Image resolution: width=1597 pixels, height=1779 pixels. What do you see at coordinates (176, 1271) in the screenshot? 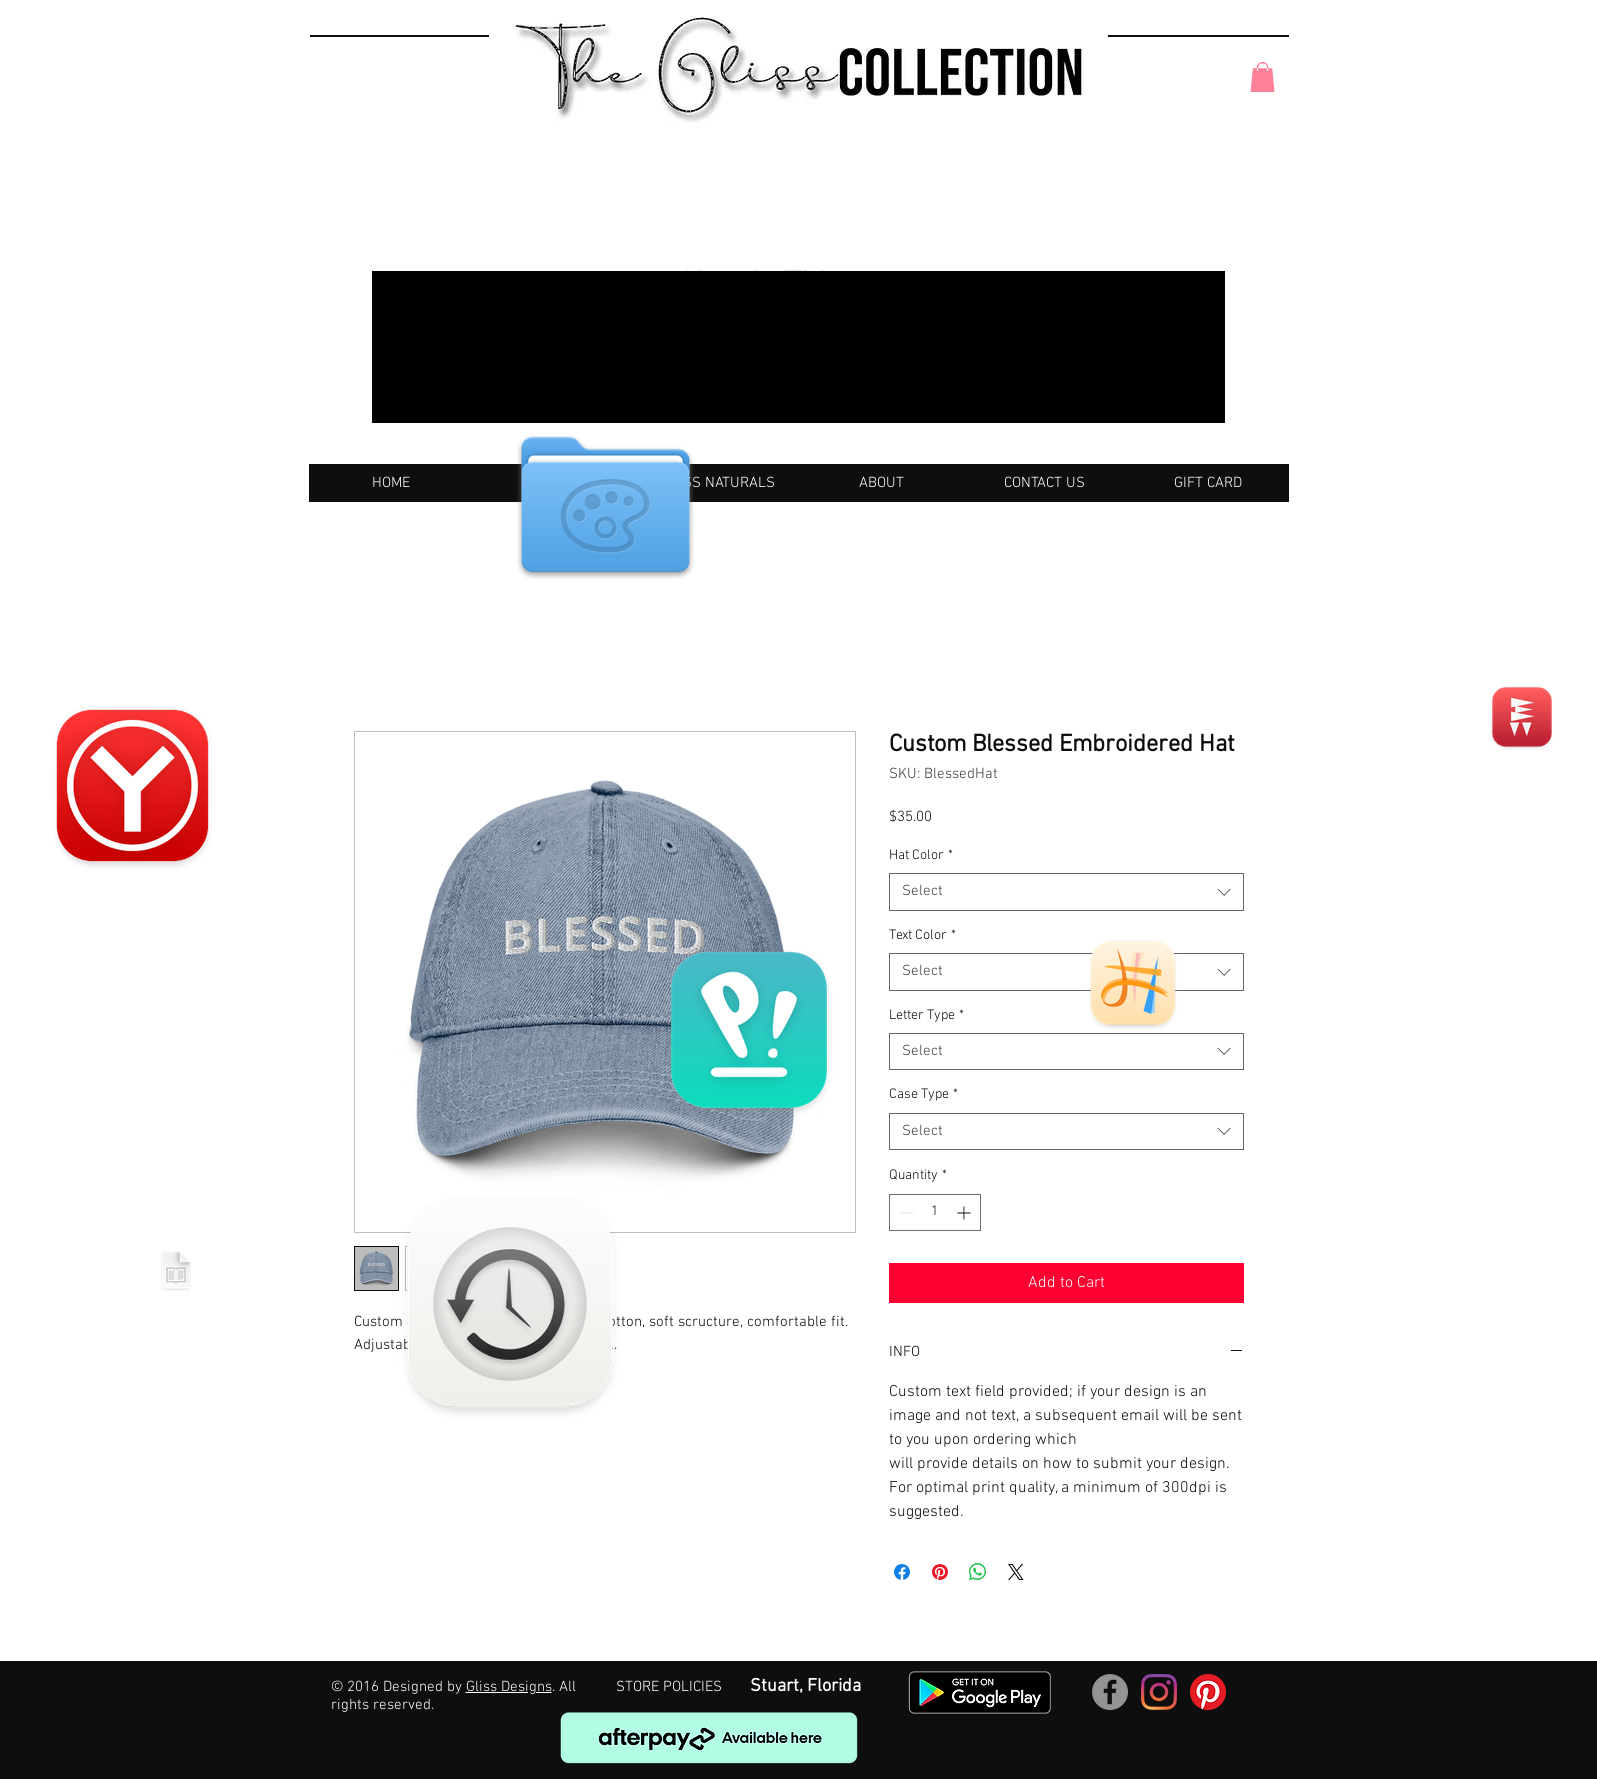
I see `a mobipocket ebook file` at bounding box center [176, 1271].